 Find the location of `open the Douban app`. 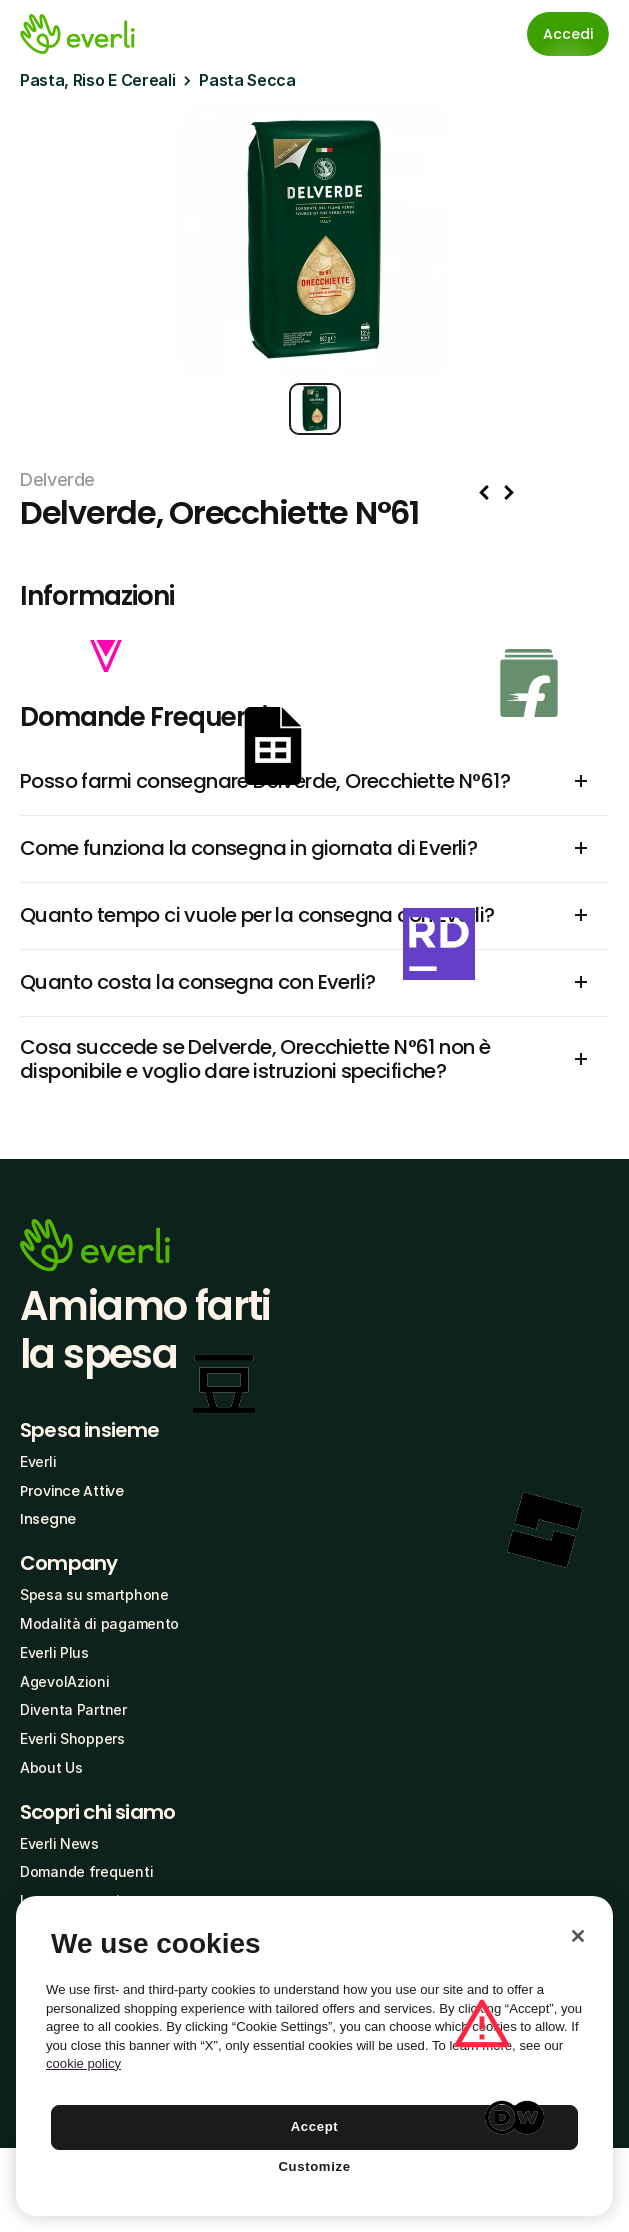

open the Douban app is located at coordinates (224, 1384).